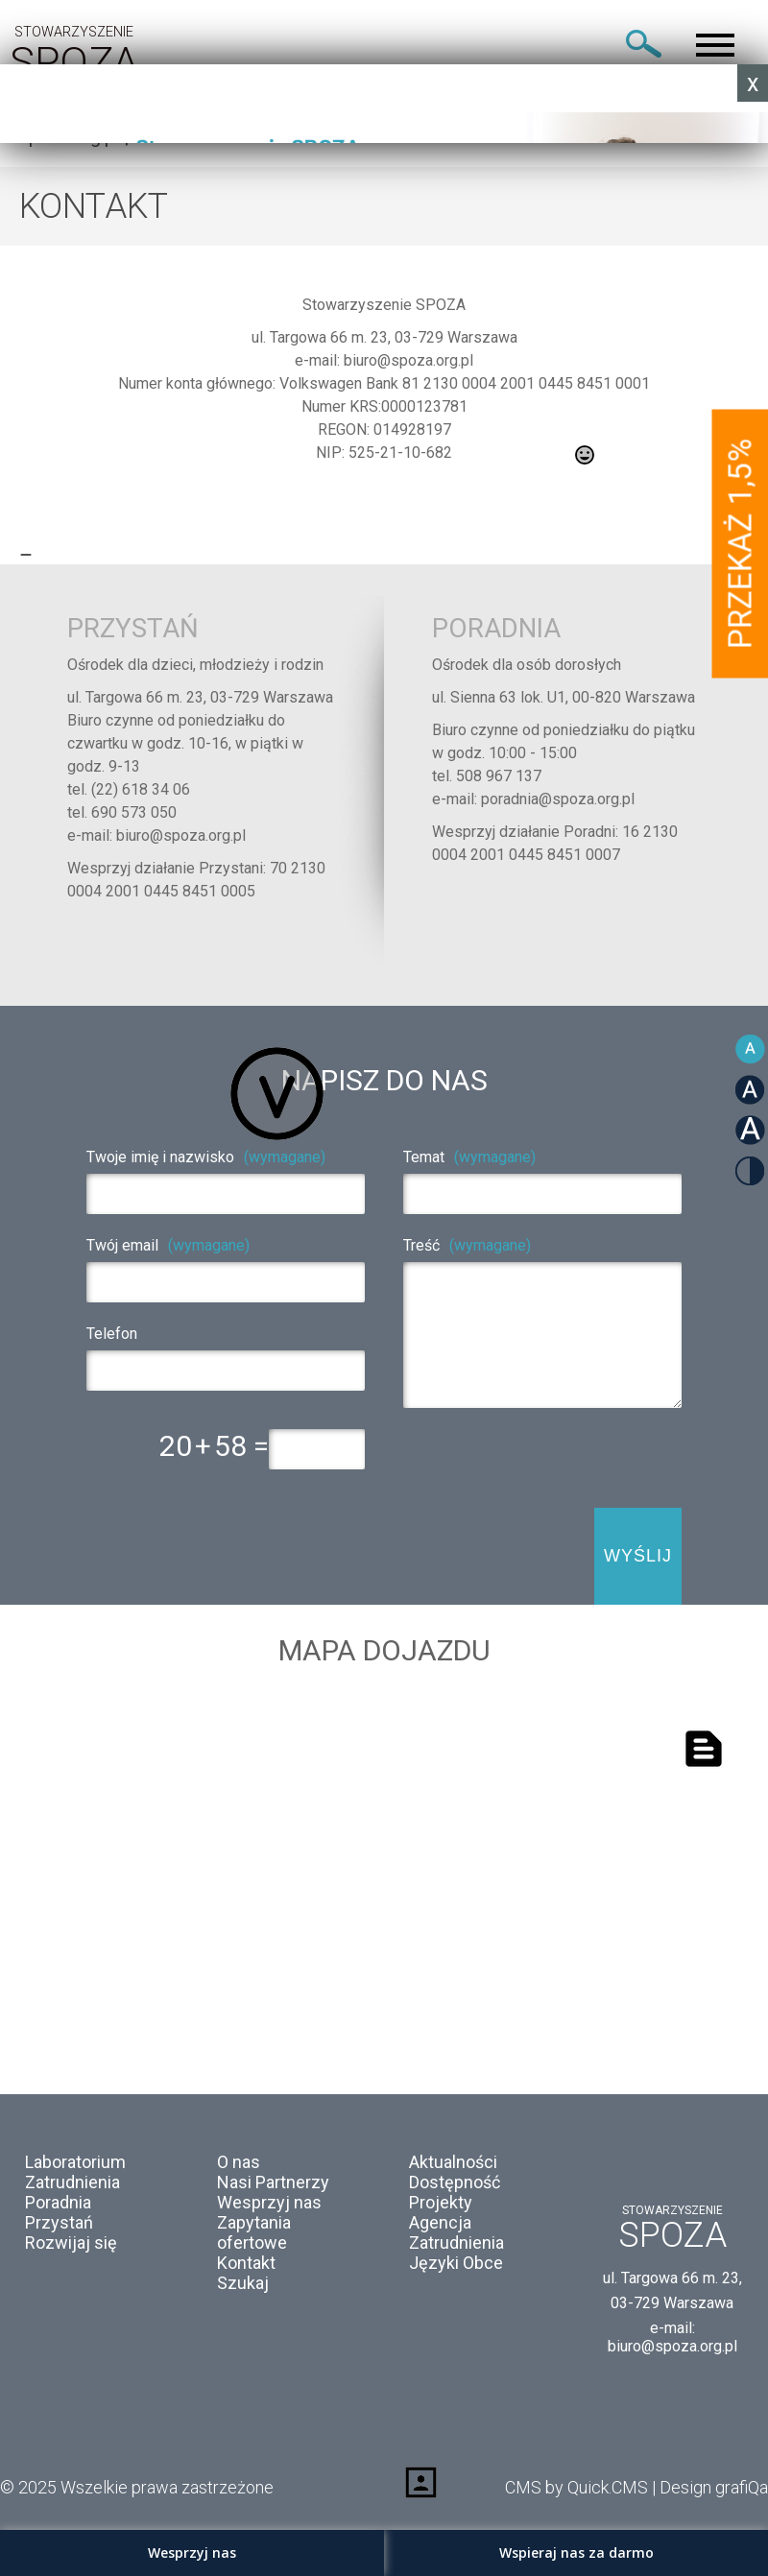 The height and width of the screenshot is (2576, 768). I want to click on view text snippet or document preview, so click(704, 1749).